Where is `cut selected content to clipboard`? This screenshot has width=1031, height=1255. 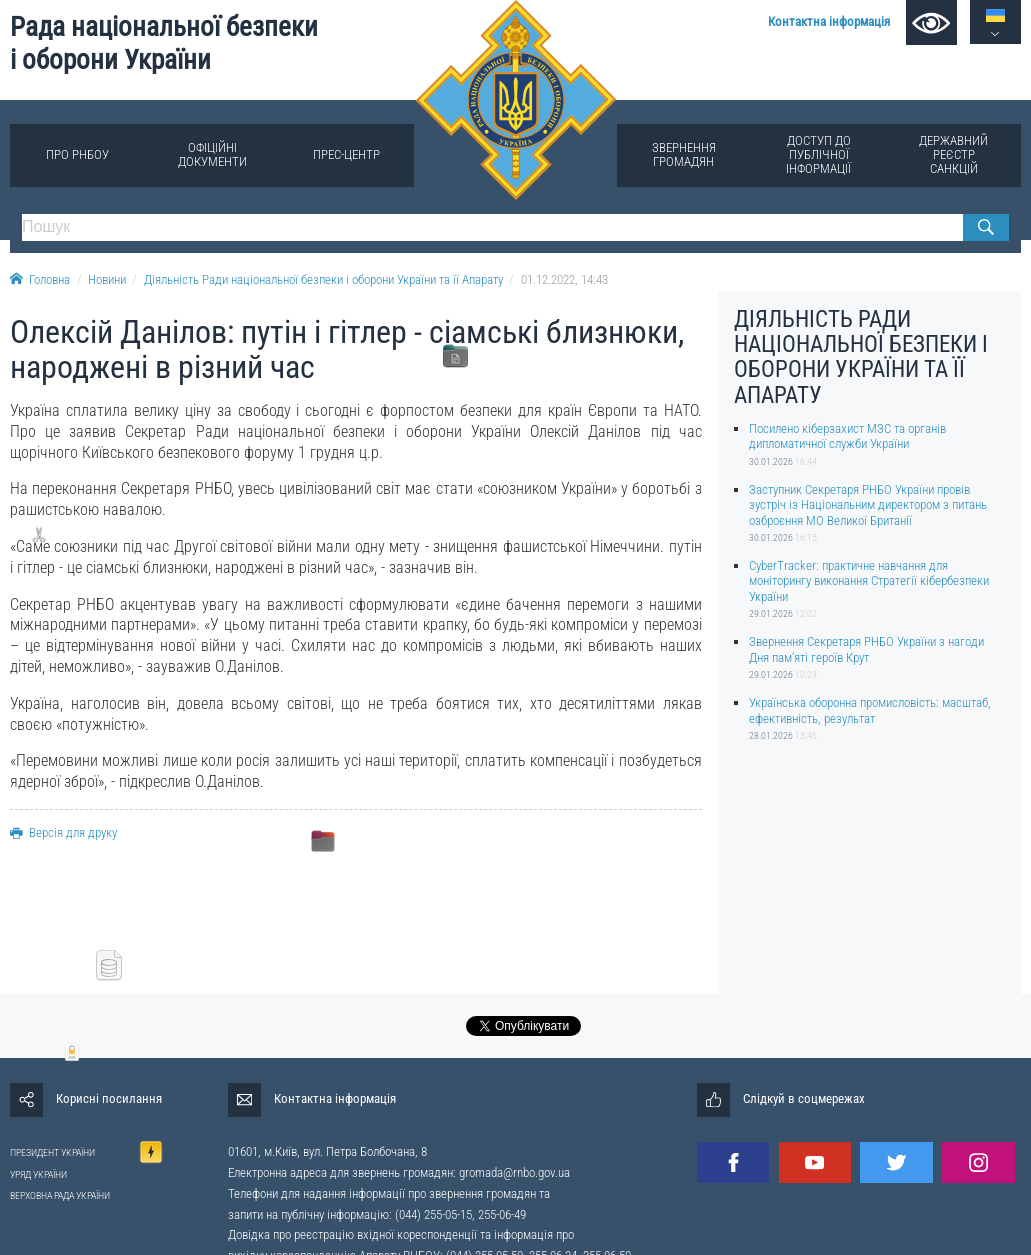 cut selected content to clipboard is located at coordinates (39, 535).